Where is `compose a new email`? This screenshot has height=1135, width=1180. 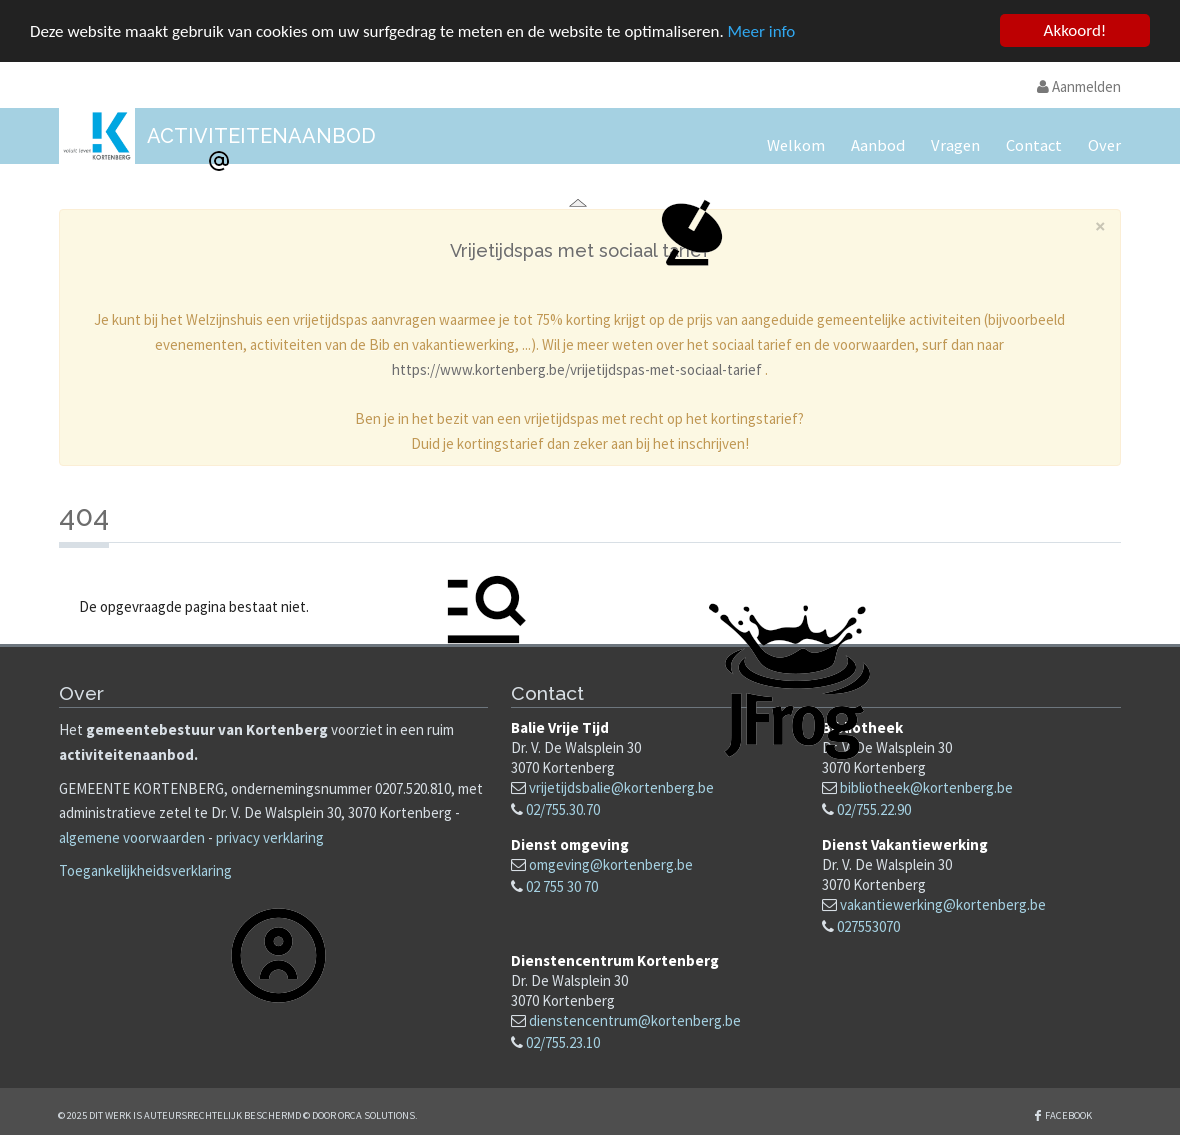
compose a new email is located at coordinates (219, 161).